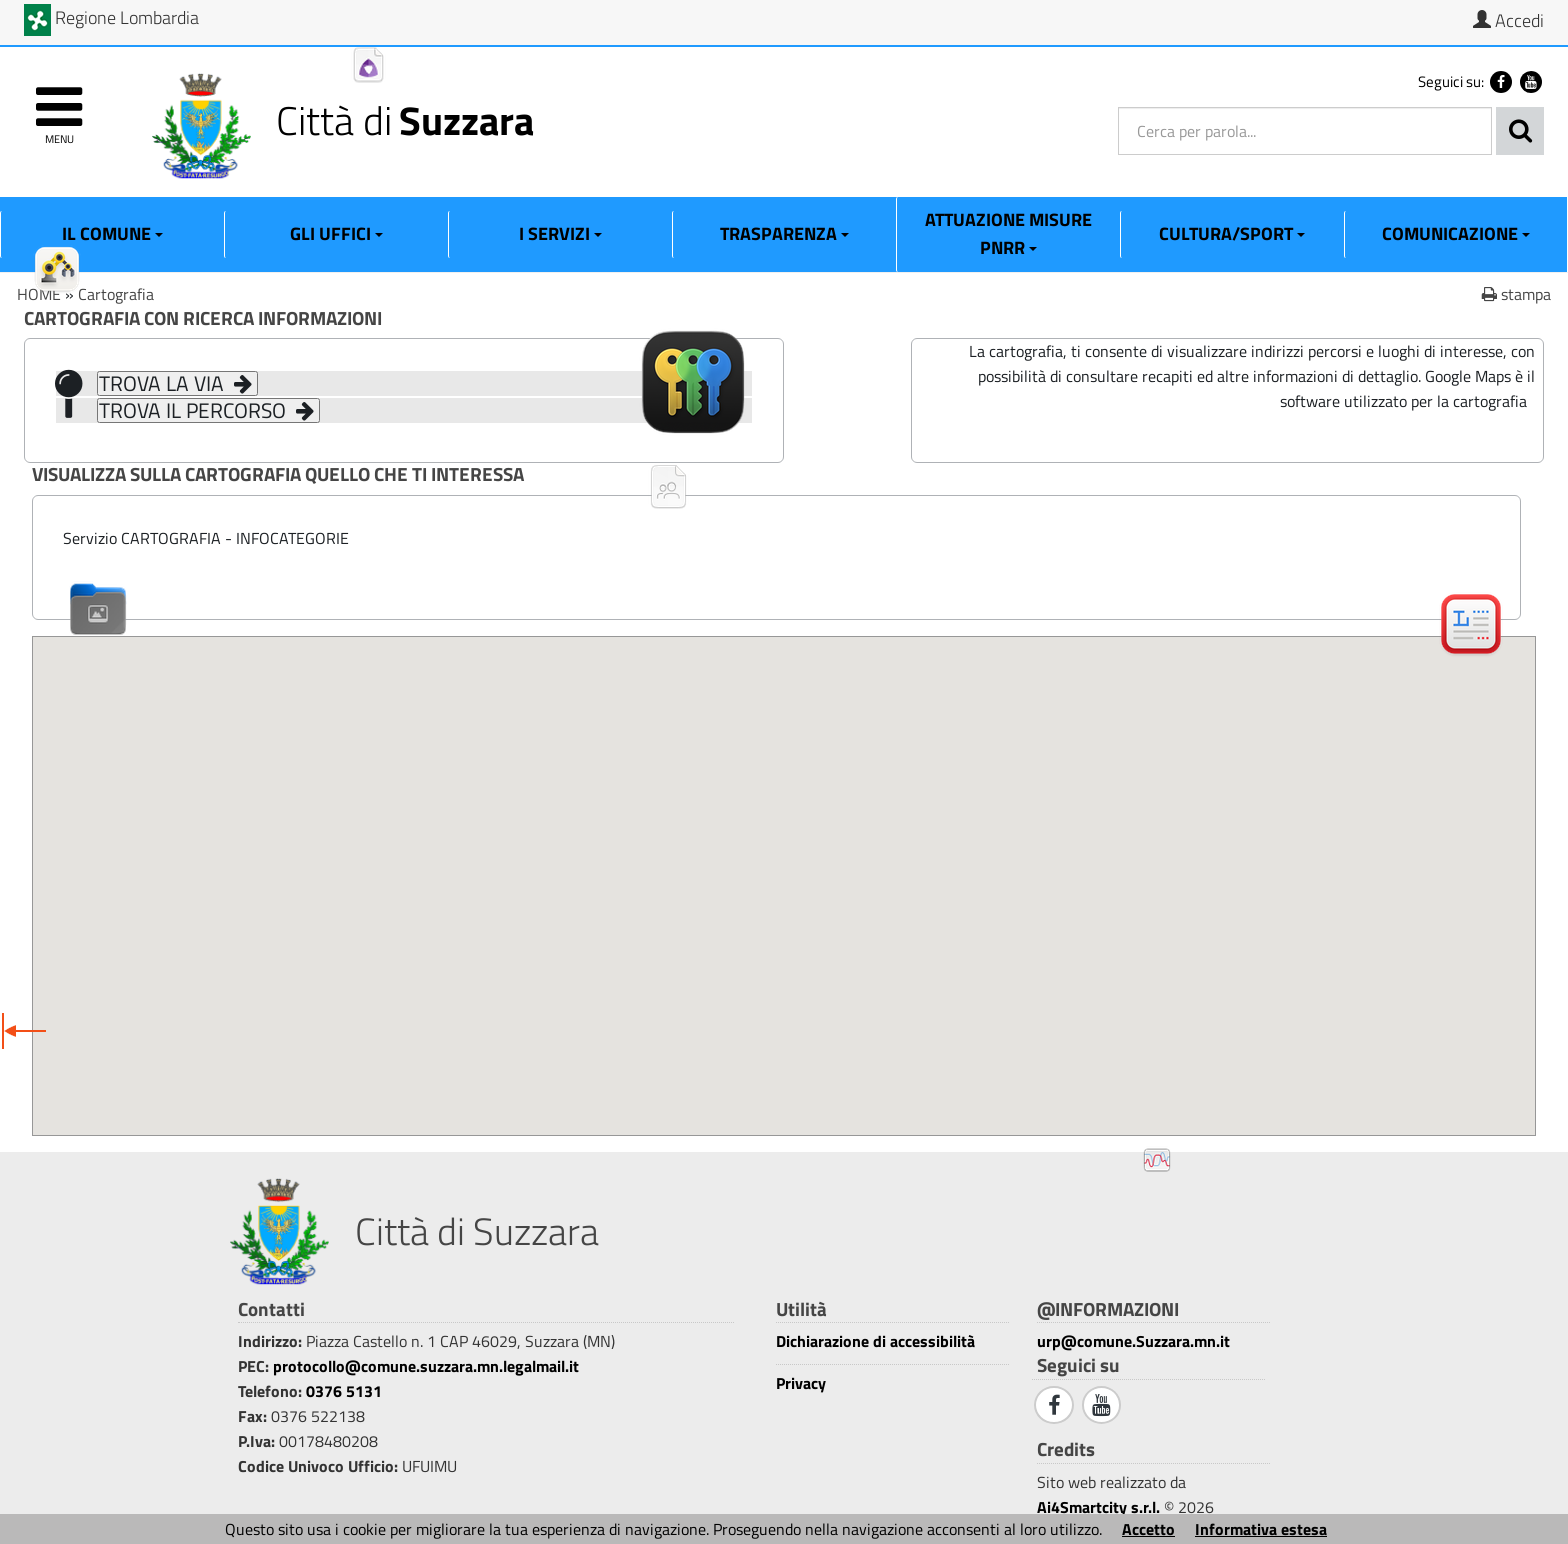  Describe the element at coordinates (57, 269) in the screenshot. I see `open gnome builder development environment` at that location.